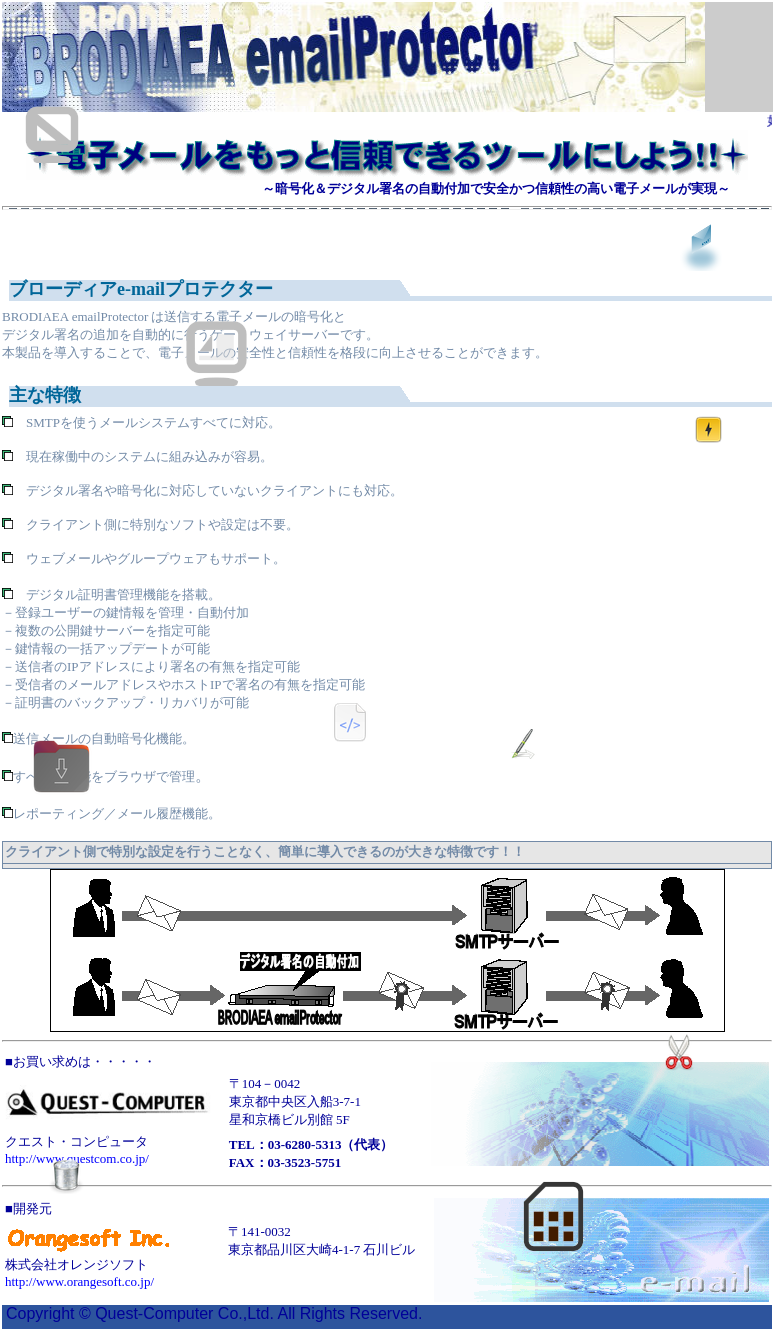  What do you see at coordinates (61, 766) in the screenshot?
I see `open your downloads folder` at bounding box center [61, 766].